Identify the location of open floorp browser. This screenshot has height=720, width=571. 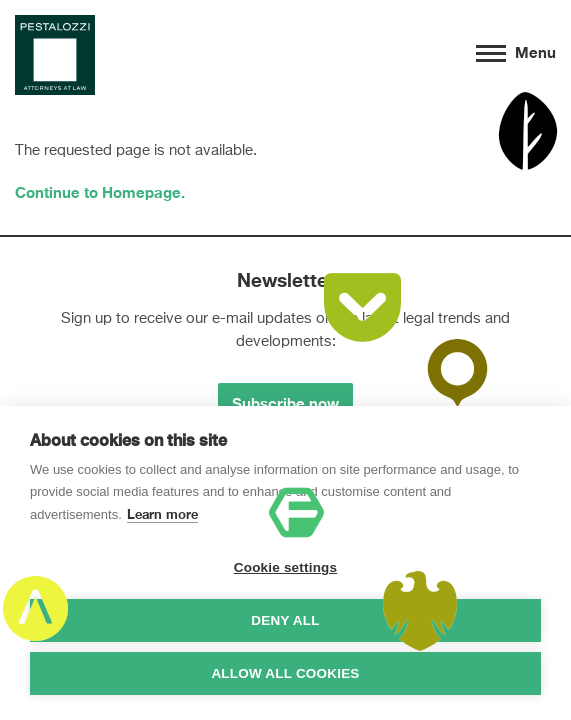
(296, 512).